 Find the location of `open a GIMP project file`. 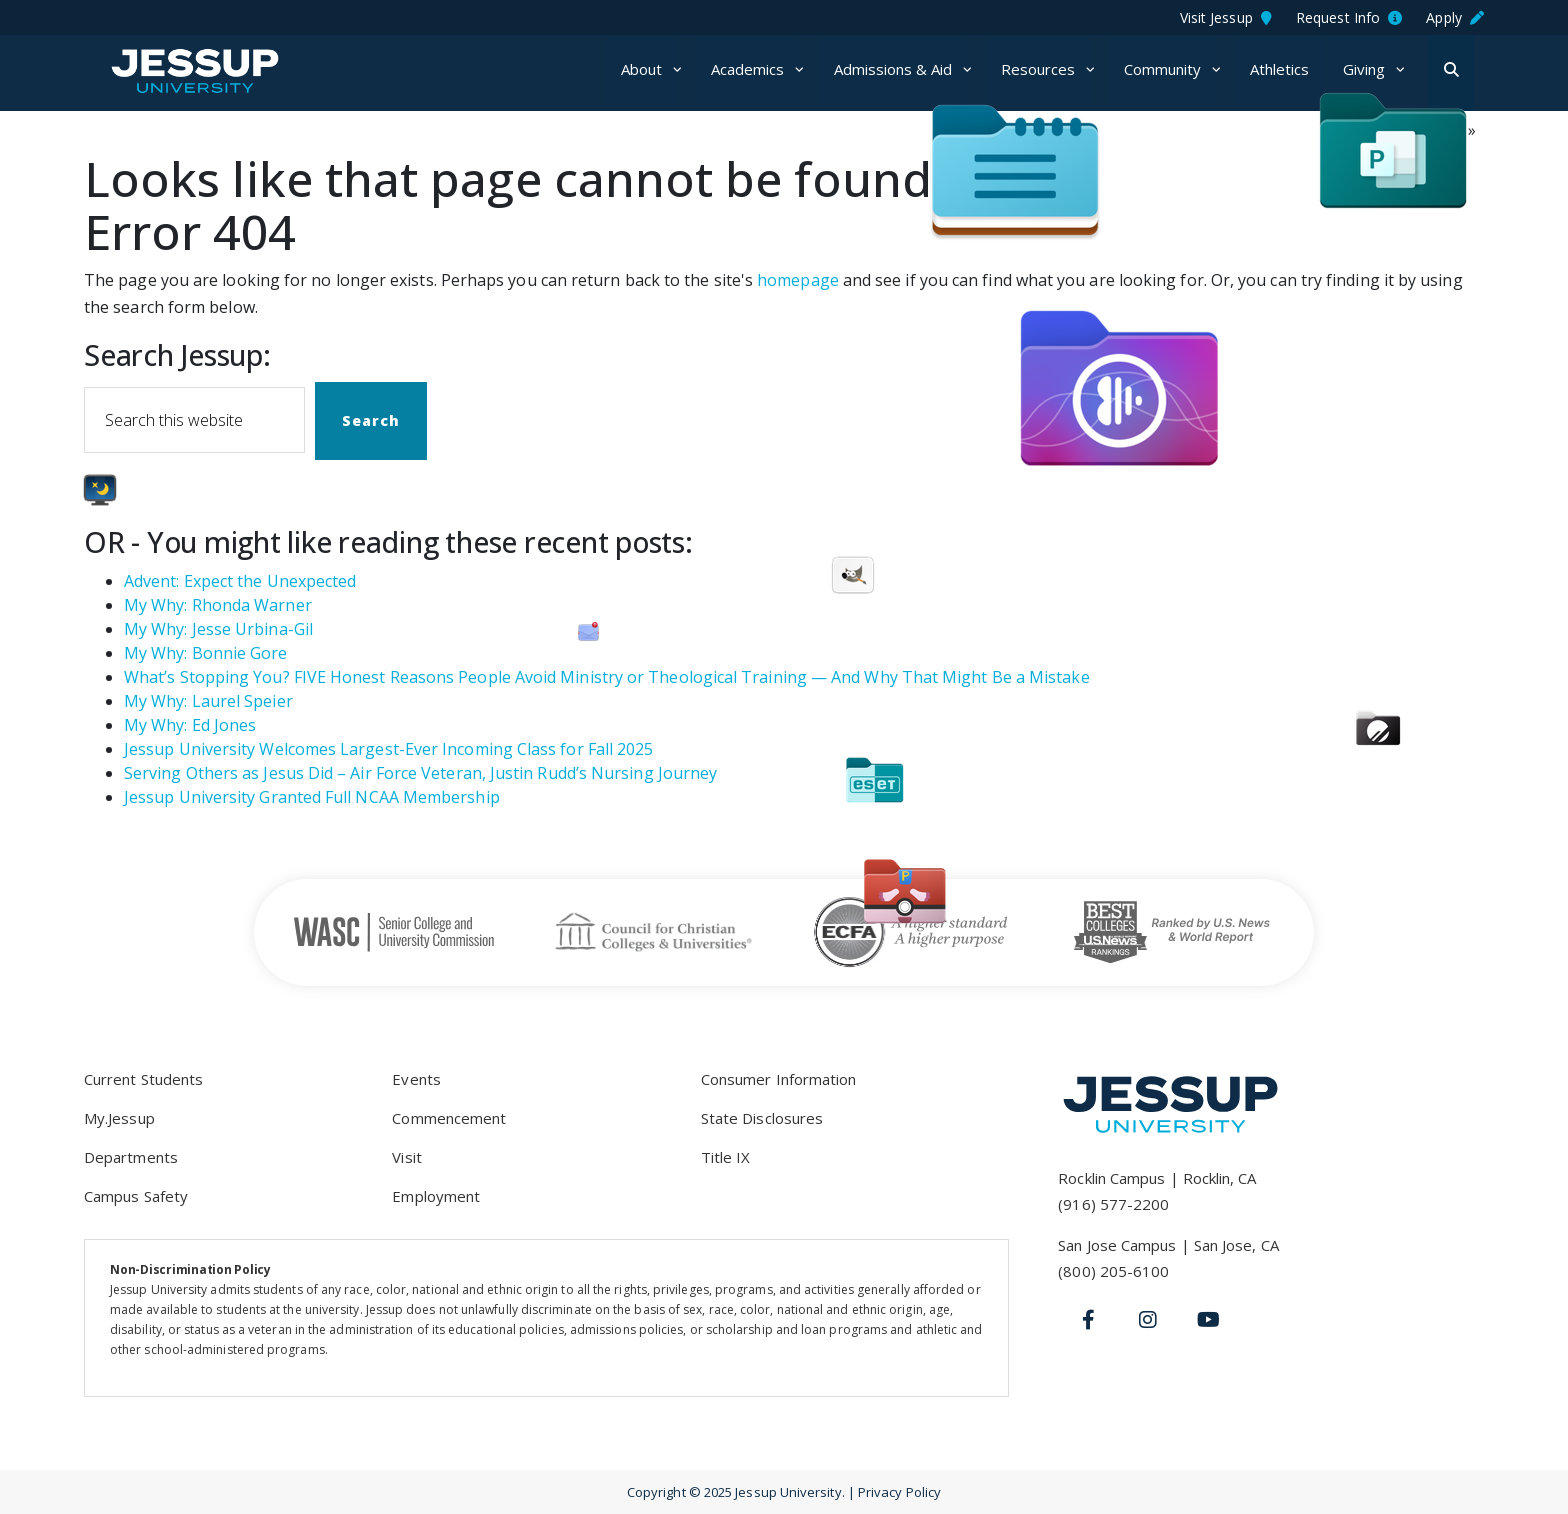

open a GIMP project file is located at coordinates (853, 574).